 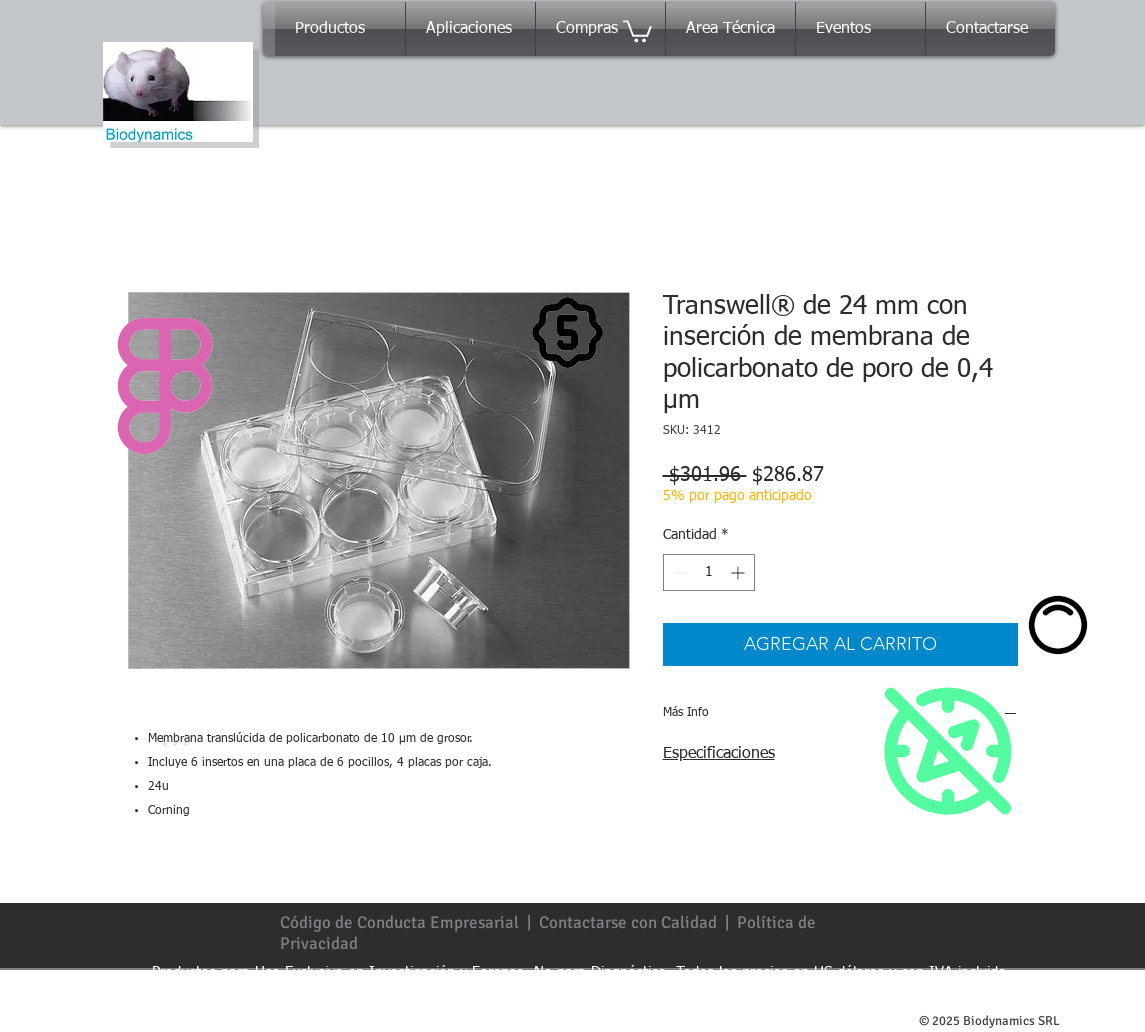 What do you see at coordinates (175, 744) in the screenshot?
I see `open more options menu` at bounding box center [175, 744].